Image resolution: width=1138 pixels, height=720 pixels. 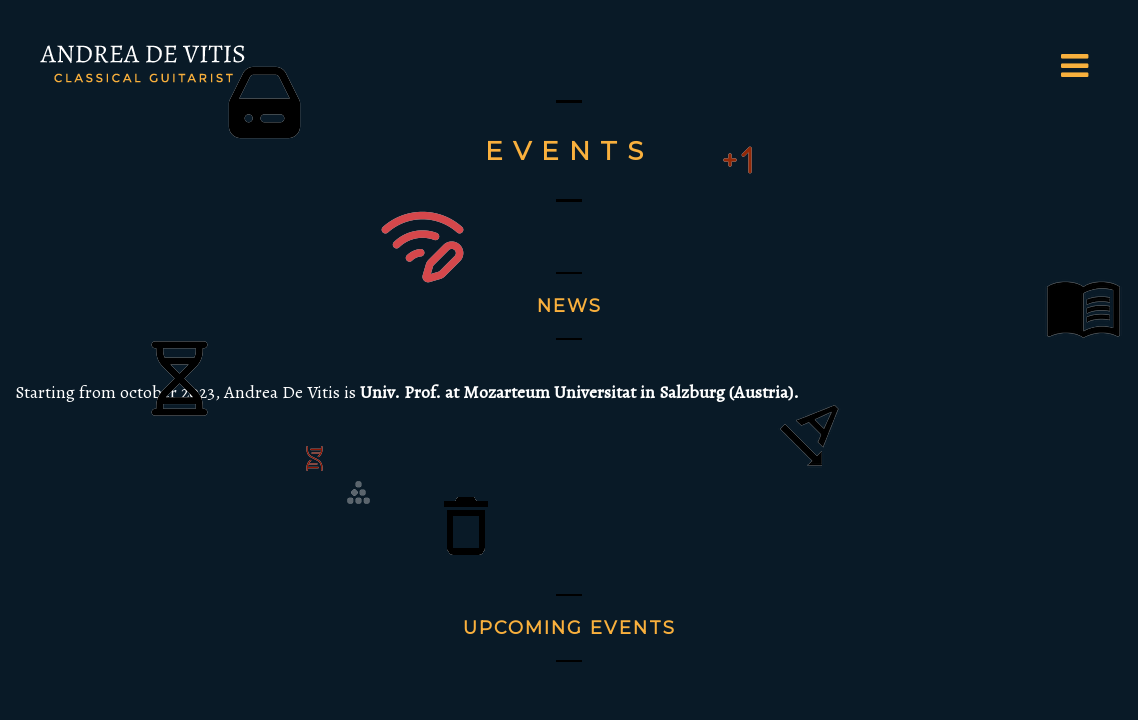 What do you see at coordinates (811, 434) in the screenshot?
I see `rotate text at a downward angle` at bounding box center [811, 434].